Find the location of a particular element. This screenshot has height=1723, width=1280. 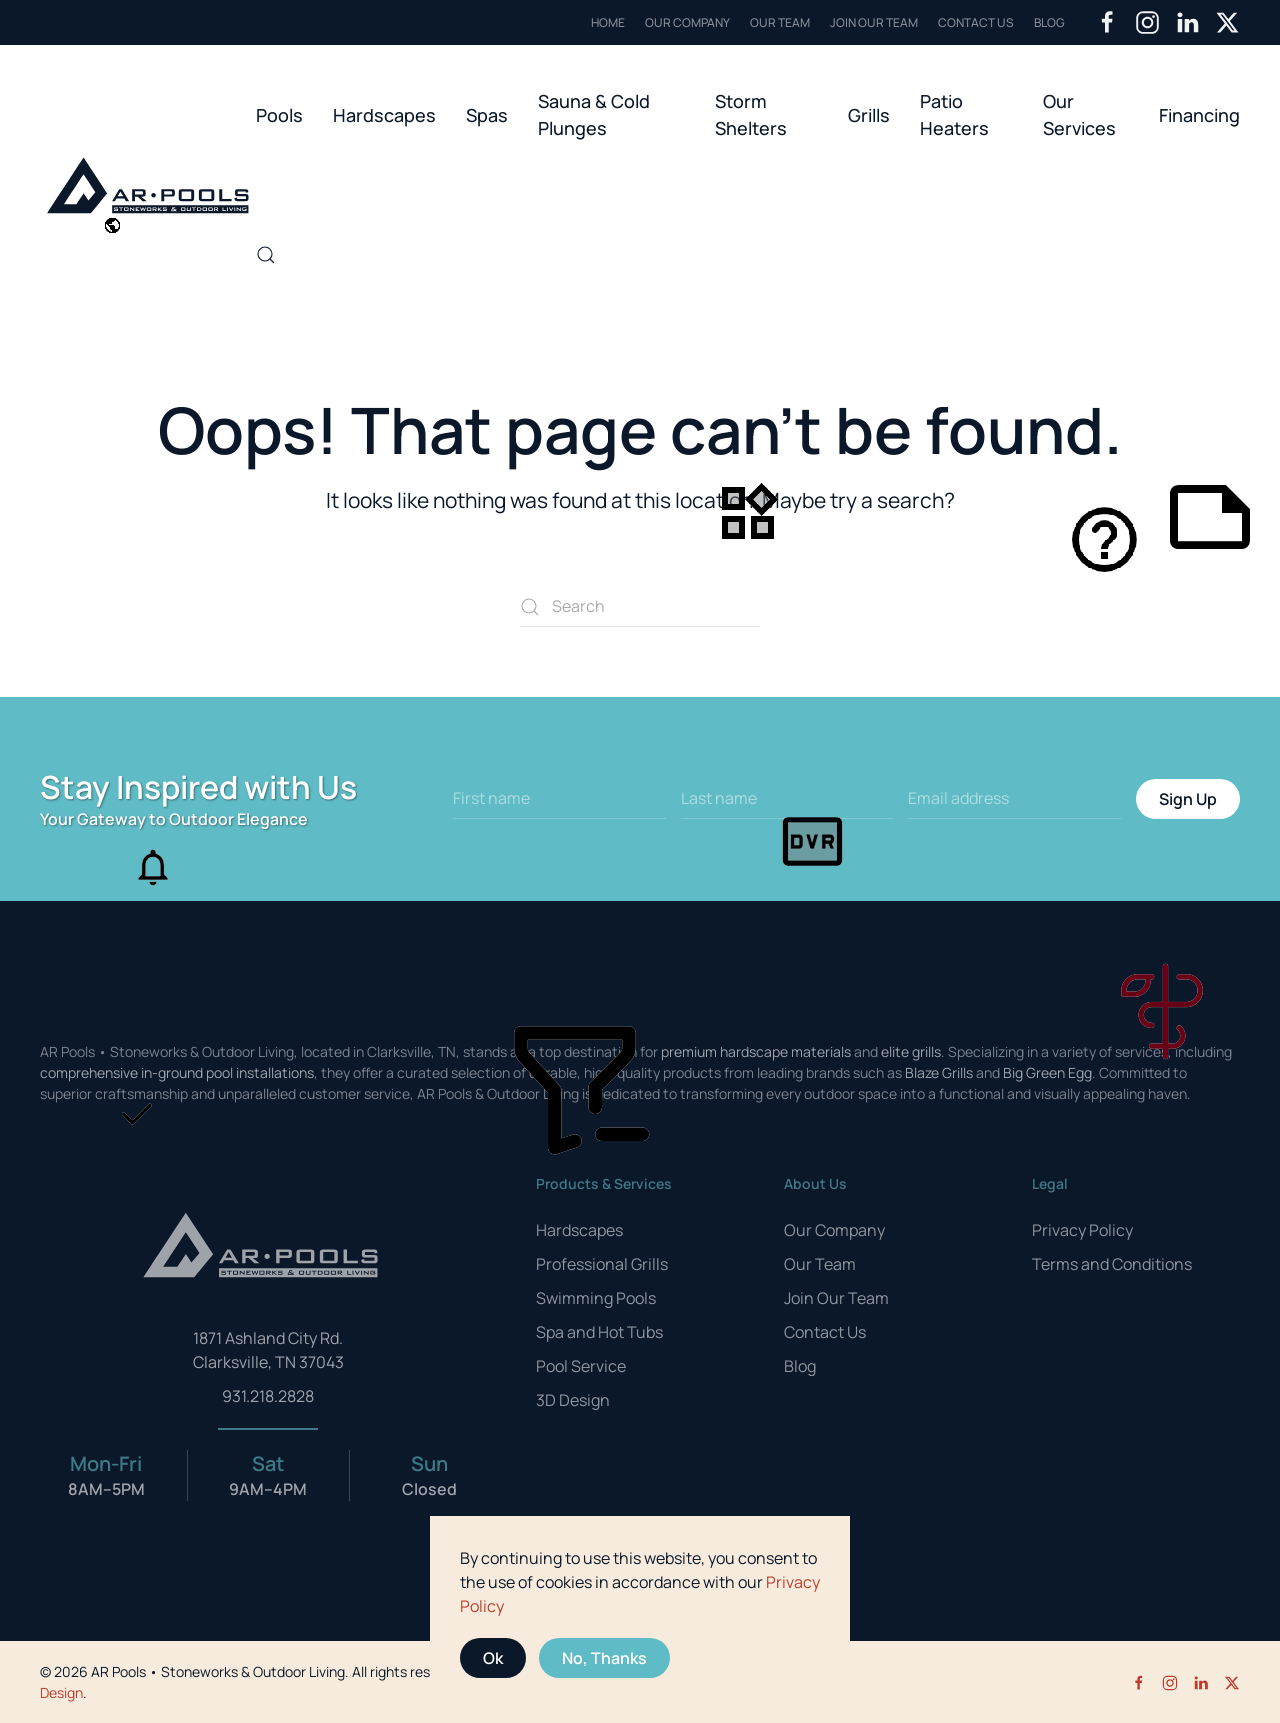

remove a filter from current view is located at coordinates (575, 1087).